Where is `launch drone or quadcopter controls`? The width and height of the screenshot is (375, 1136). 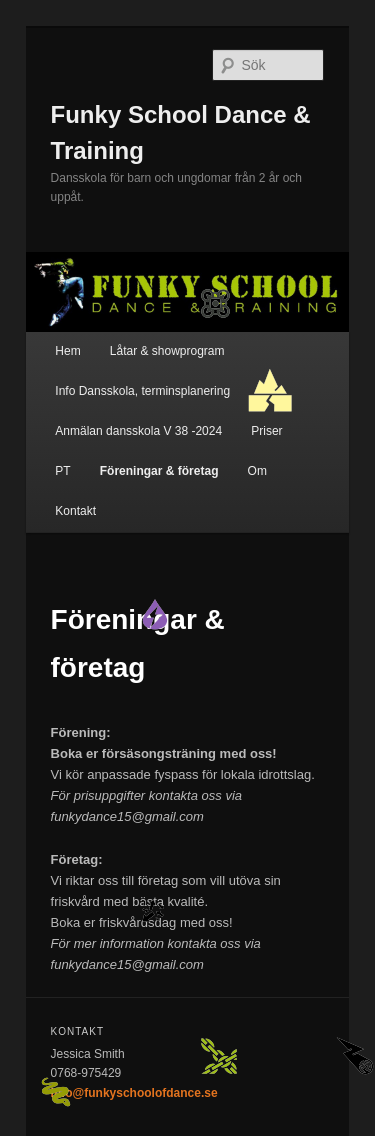 launch drone or quadcopter controls is located at coordinates (215, 303).